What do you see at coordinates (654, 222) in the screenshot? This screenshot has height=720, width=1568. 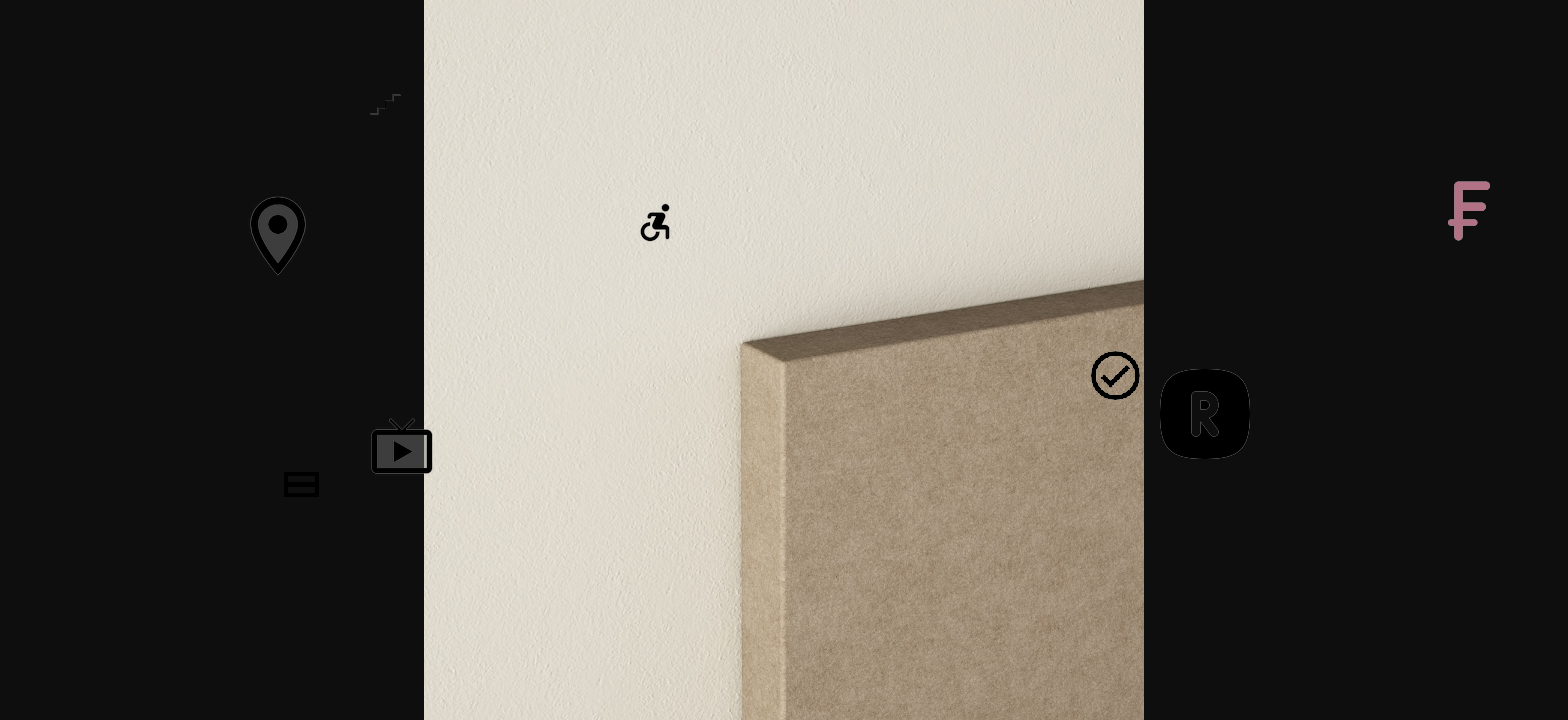 I see `indicates wheelchair accessibility available` at bounding box center [654, 222].